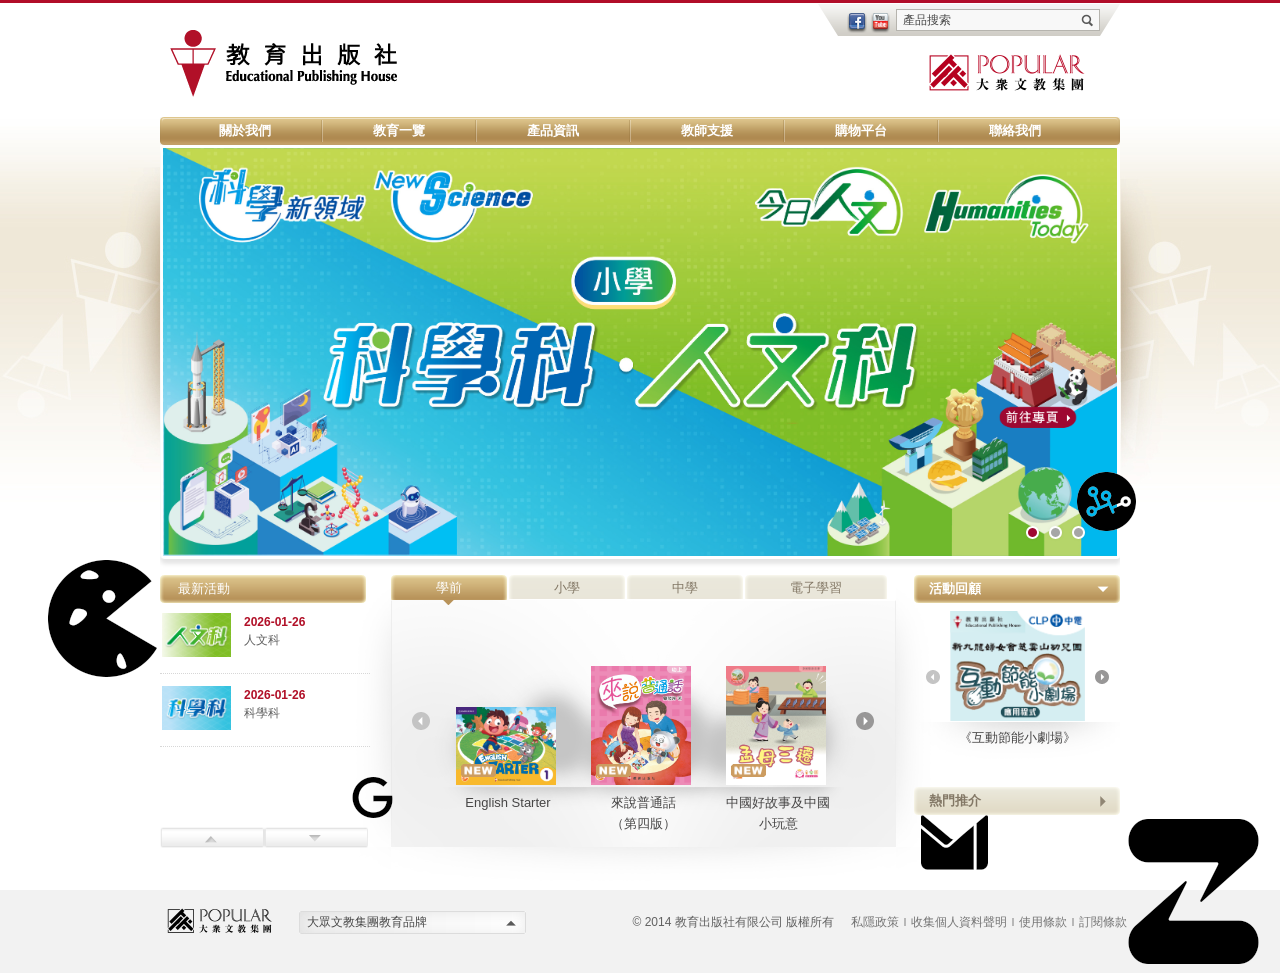  I want to click on sign in with Google, so click(372, 797).